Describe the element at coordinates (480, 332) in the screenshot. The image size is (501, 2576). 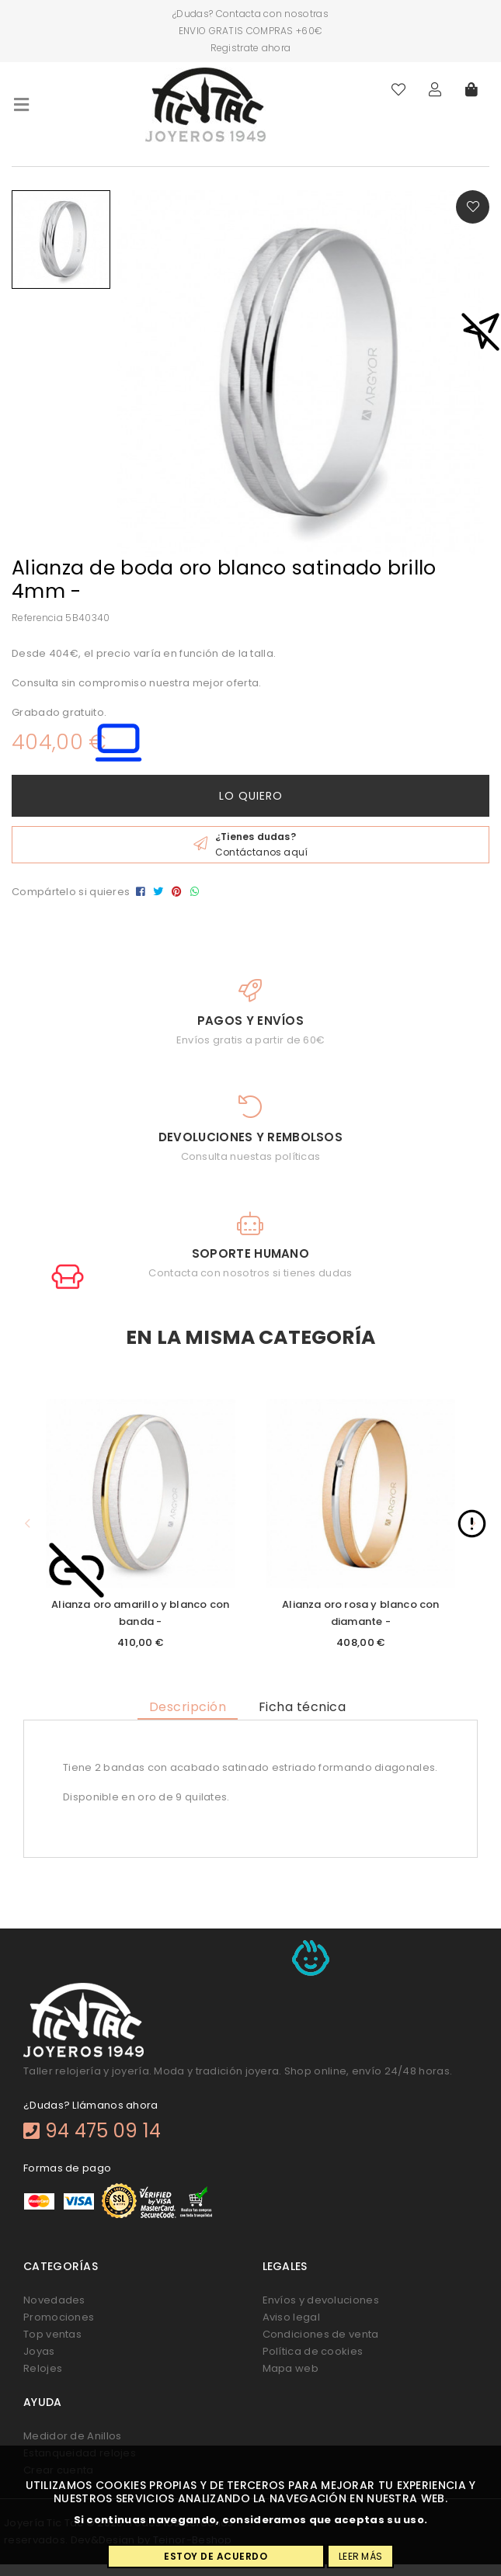
I see `navigation or GPS is currently disabled` at that location.